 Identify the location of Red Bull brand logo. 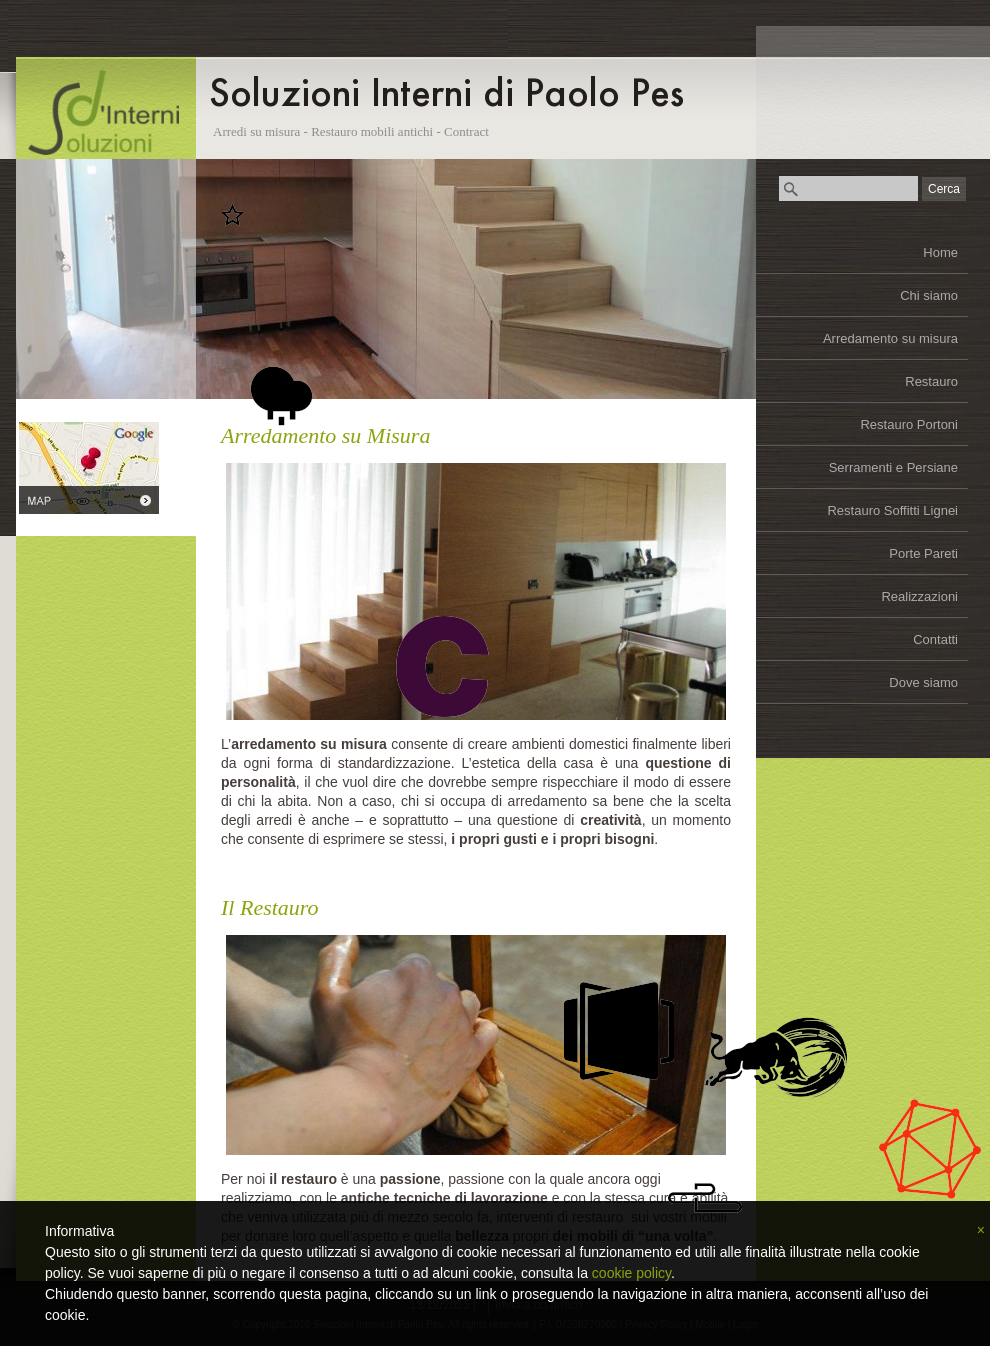
(776, 1058).